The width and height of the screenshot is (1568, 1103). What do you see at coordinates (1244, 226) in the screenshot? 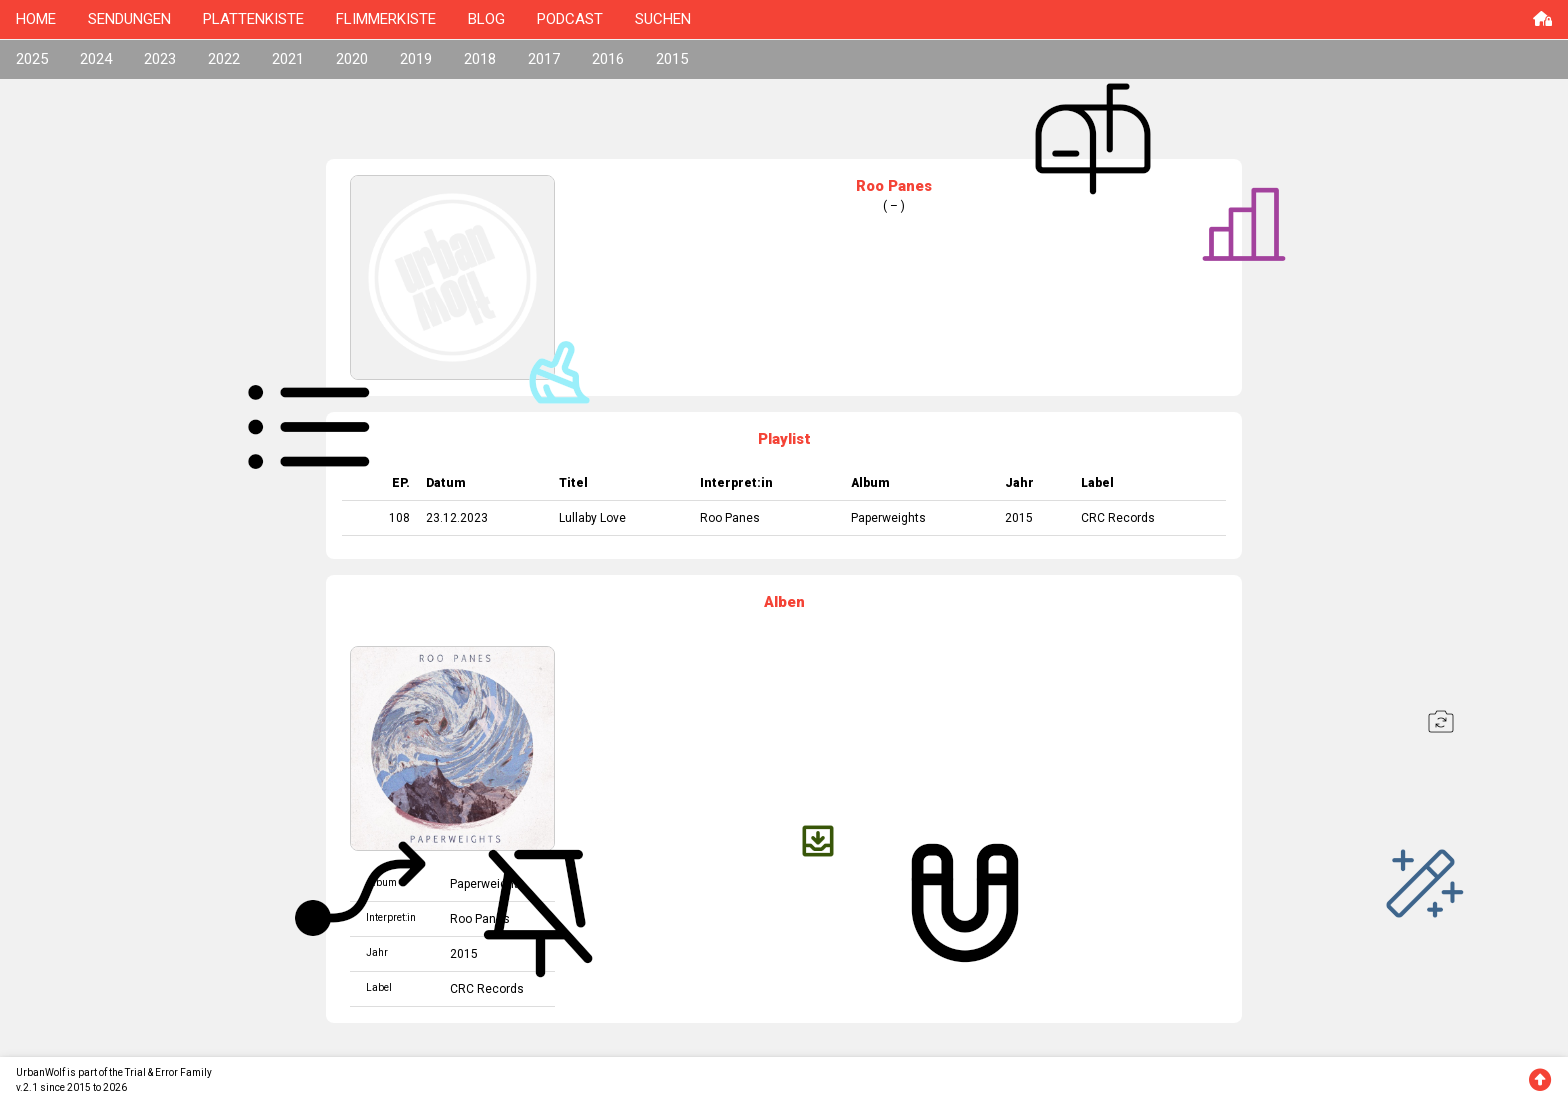
I see `view analytics or statistics` at bounding box center [1244, 226].